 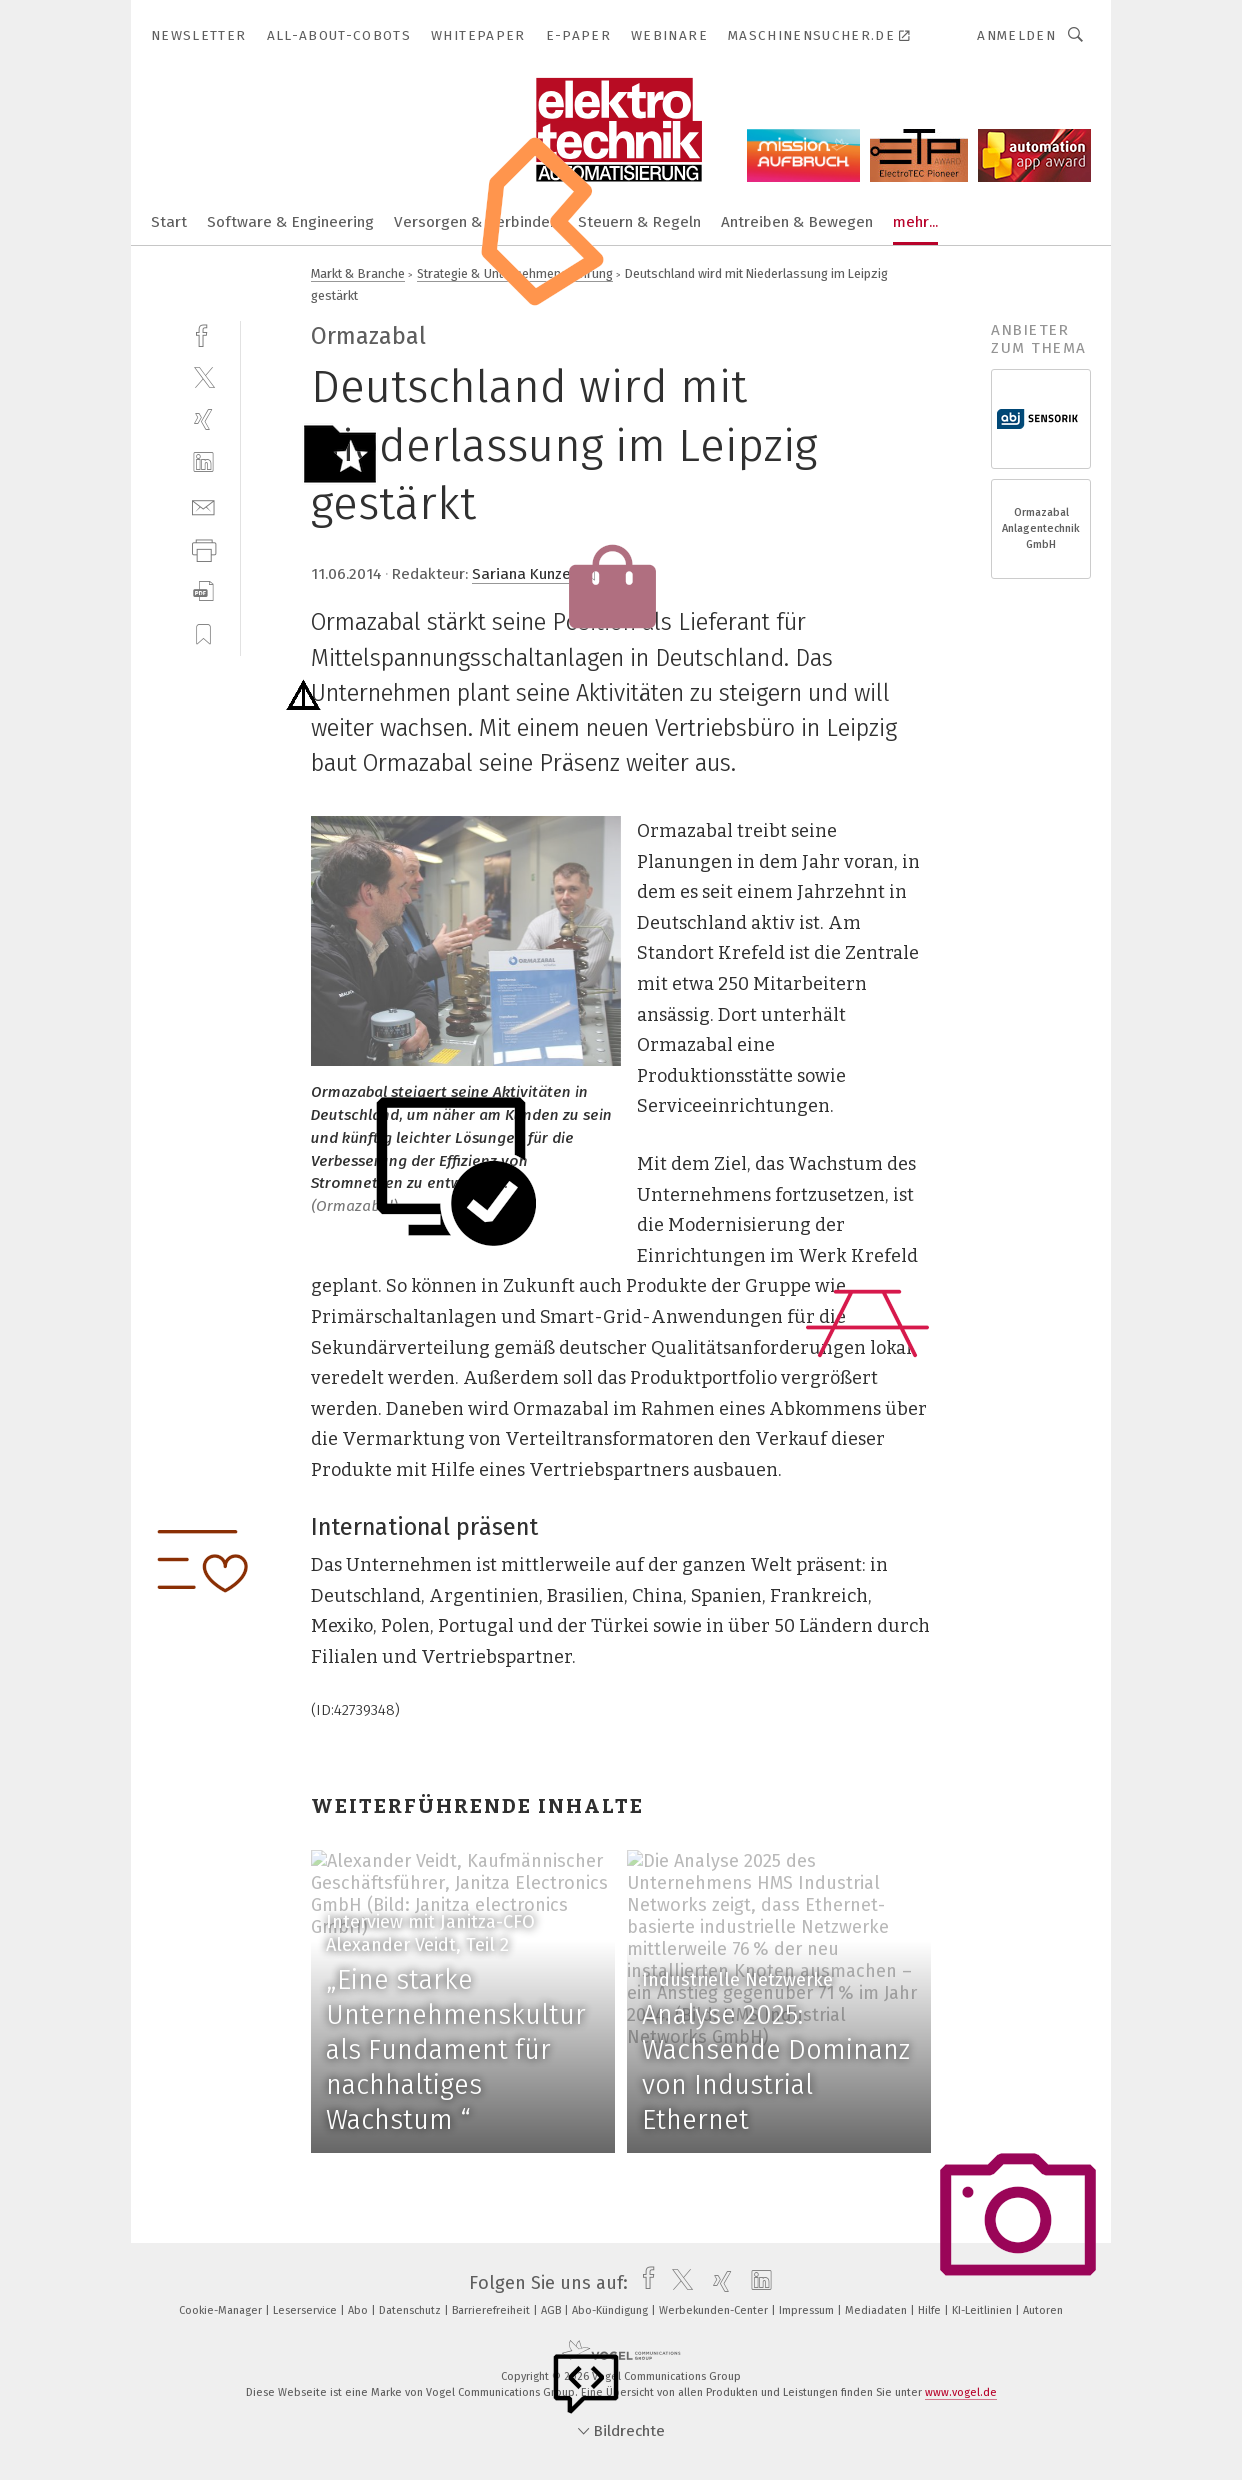 What do you see at coordinates (867, 1323) in the screenshot?
I see `view nearby picnic areas` at bounding box center [867, 1323].